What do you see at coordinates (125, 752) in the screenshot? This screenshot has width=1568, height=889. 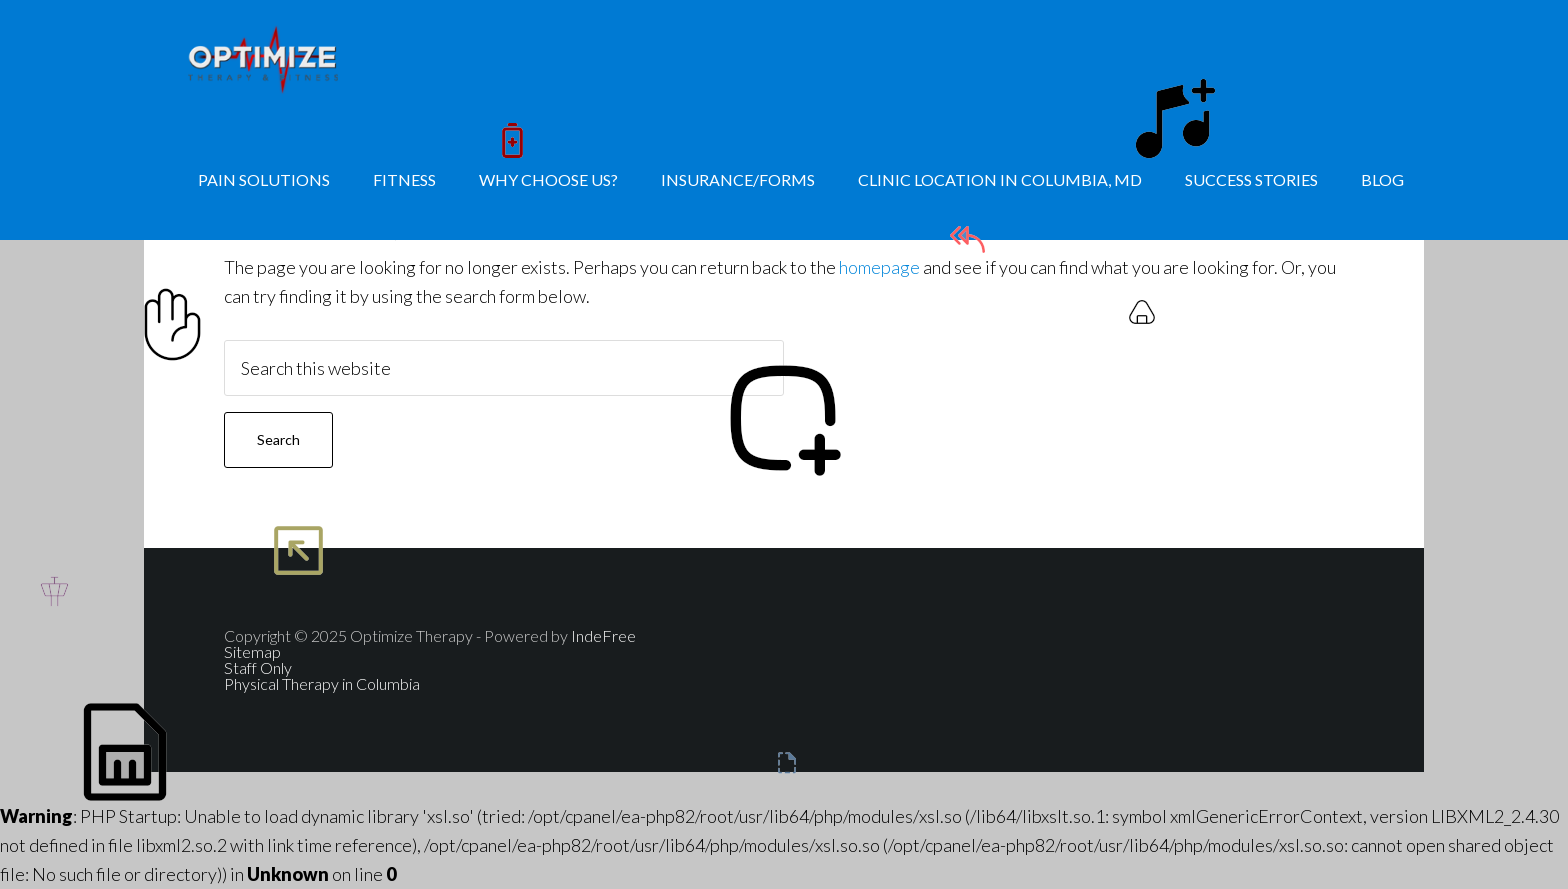 I see `manage sim card settings` at bounding box center [125, 752].